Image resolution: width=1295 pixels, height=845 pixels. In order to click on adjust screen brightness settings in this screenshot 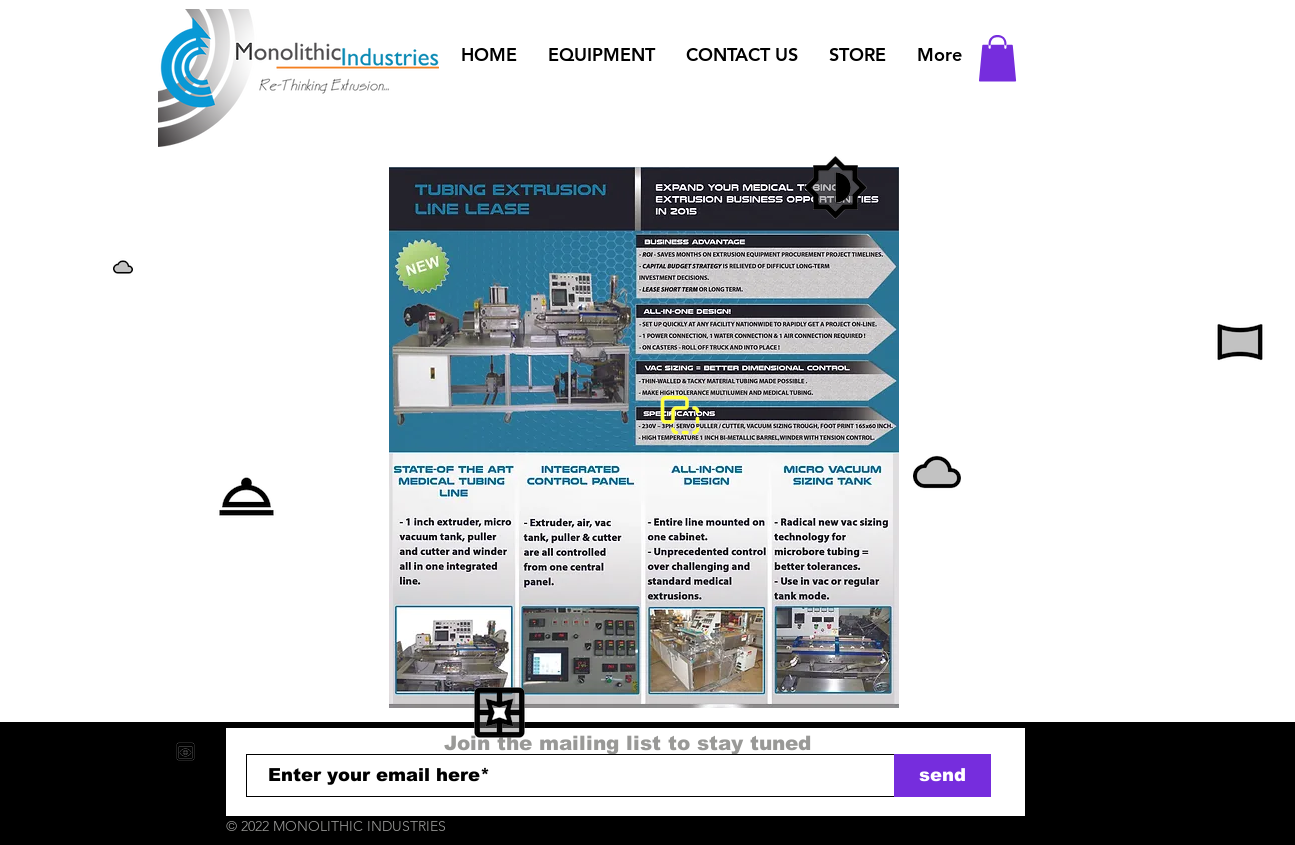, I will do `click(835, 187)`.